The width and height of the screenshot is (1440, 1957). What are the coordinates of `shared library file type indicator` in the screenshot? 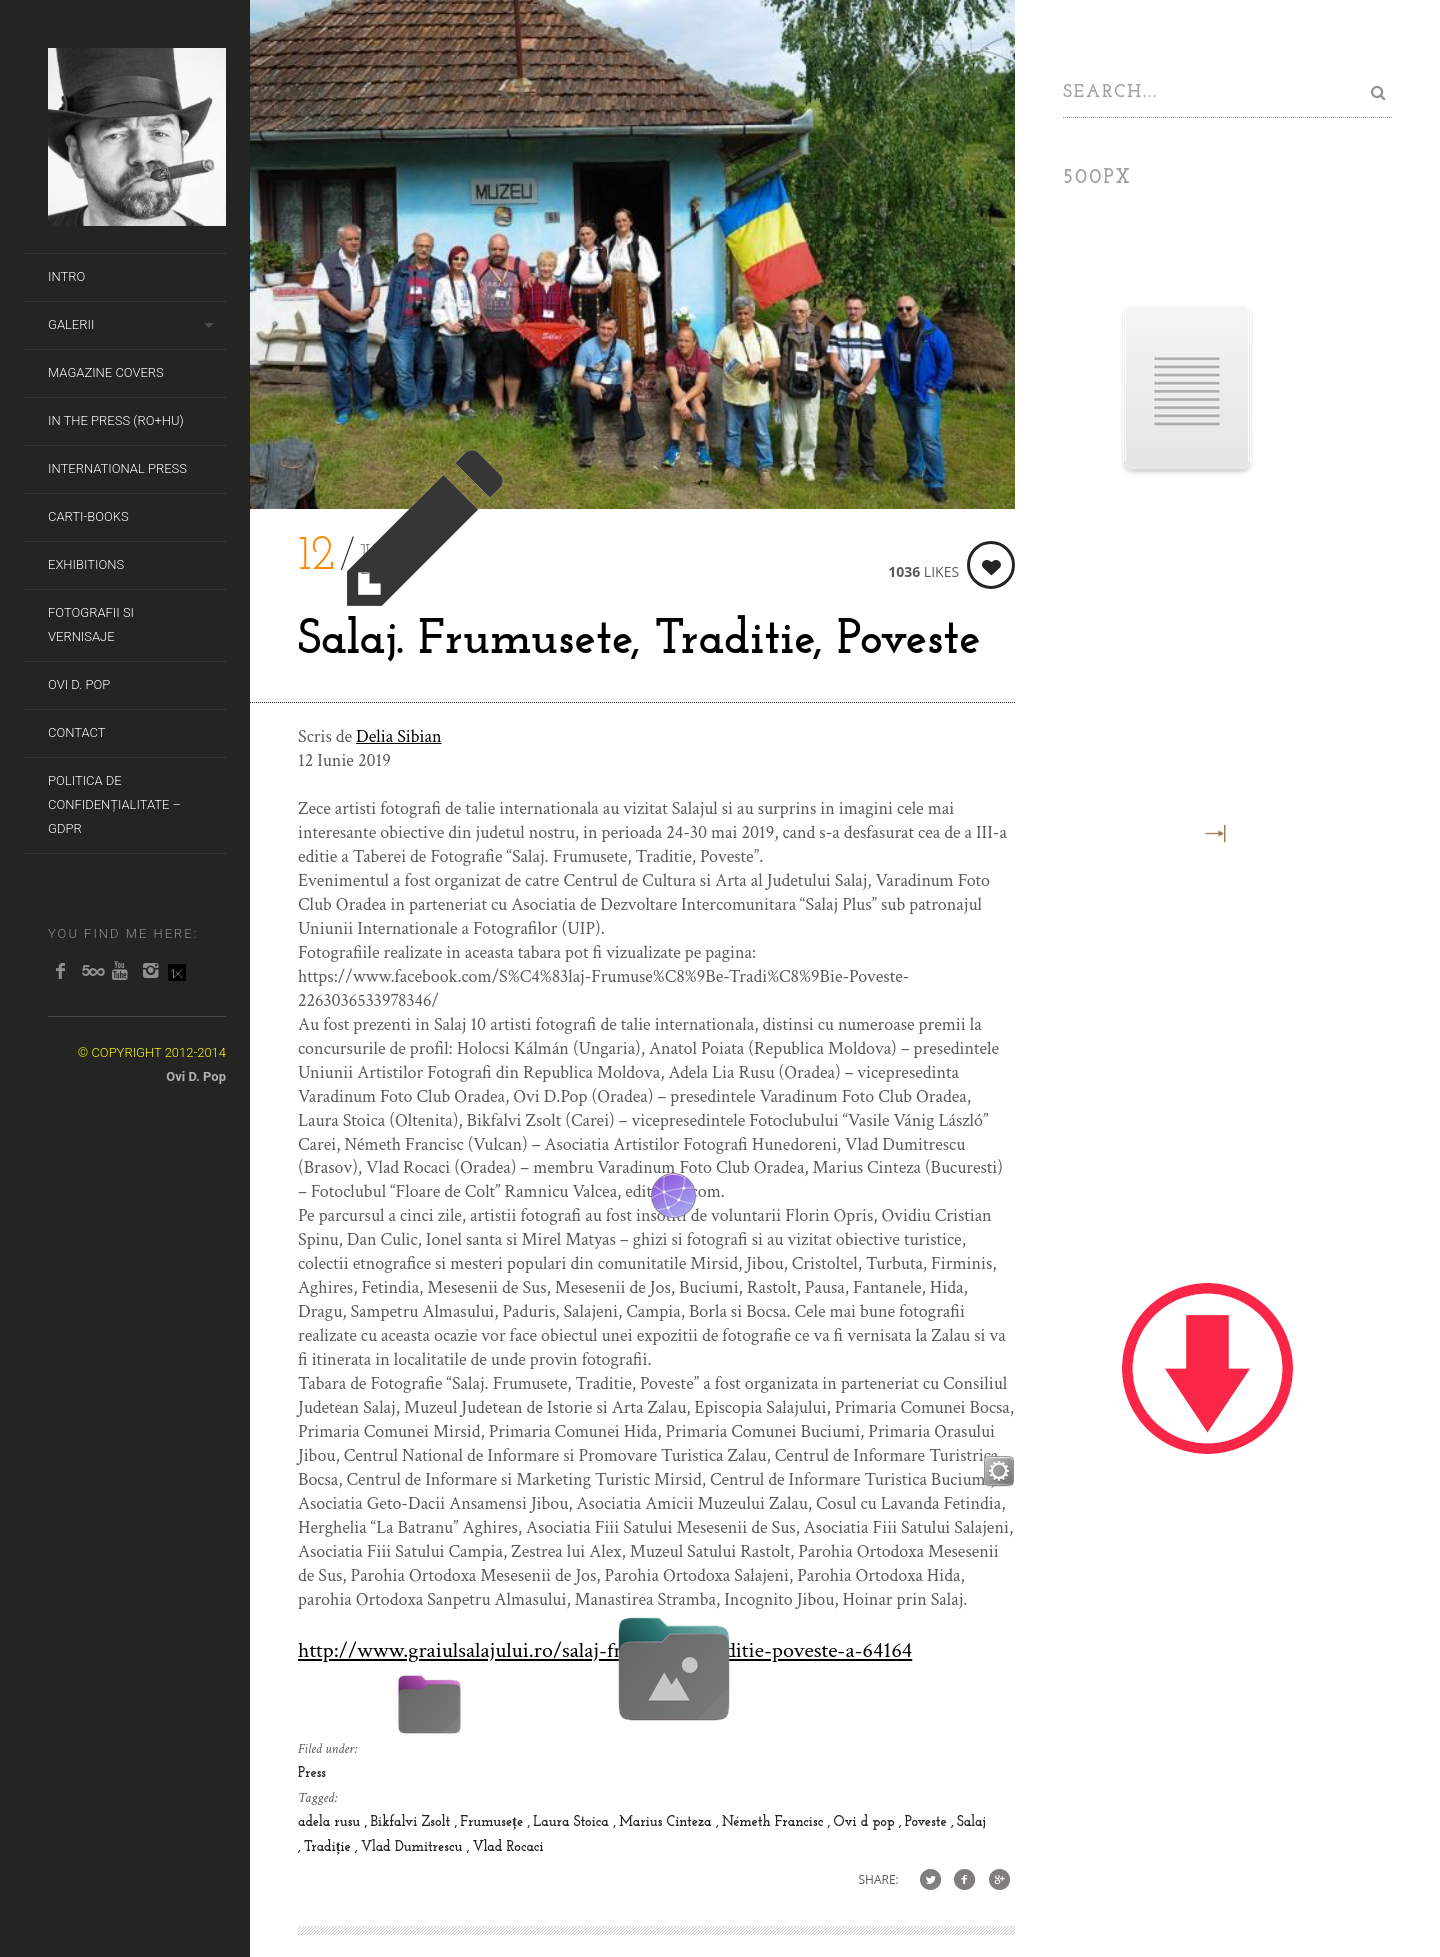 It's located at (999, 1471).